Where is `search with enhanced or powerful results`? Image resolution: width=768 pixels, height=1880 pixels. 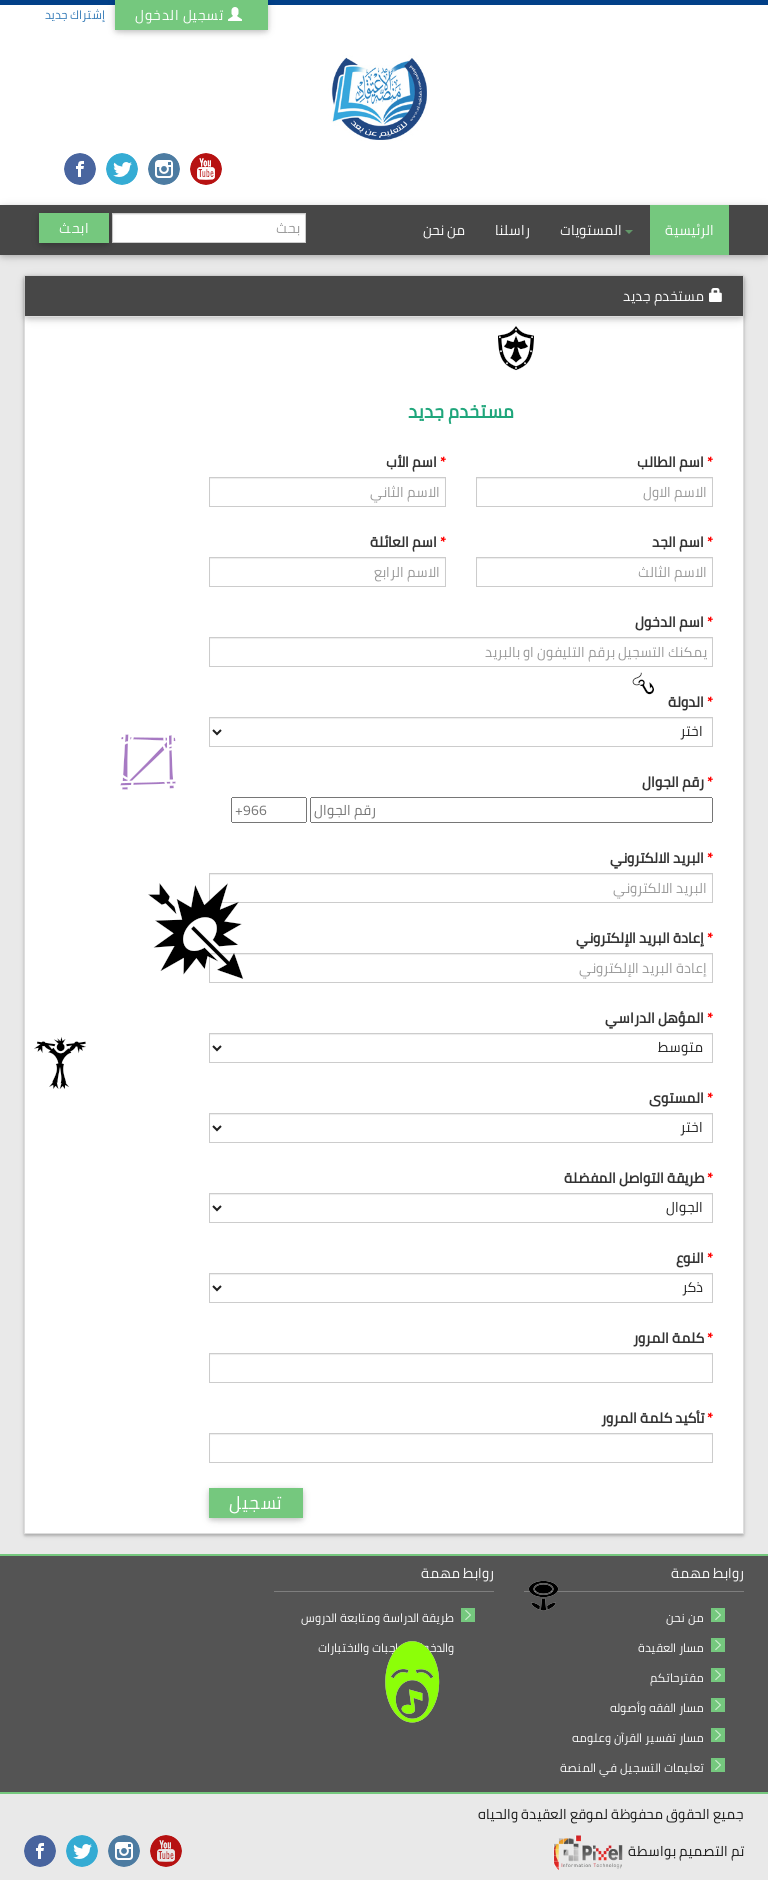
search with enhanced or powerful results is located at coordinates (195, 930).